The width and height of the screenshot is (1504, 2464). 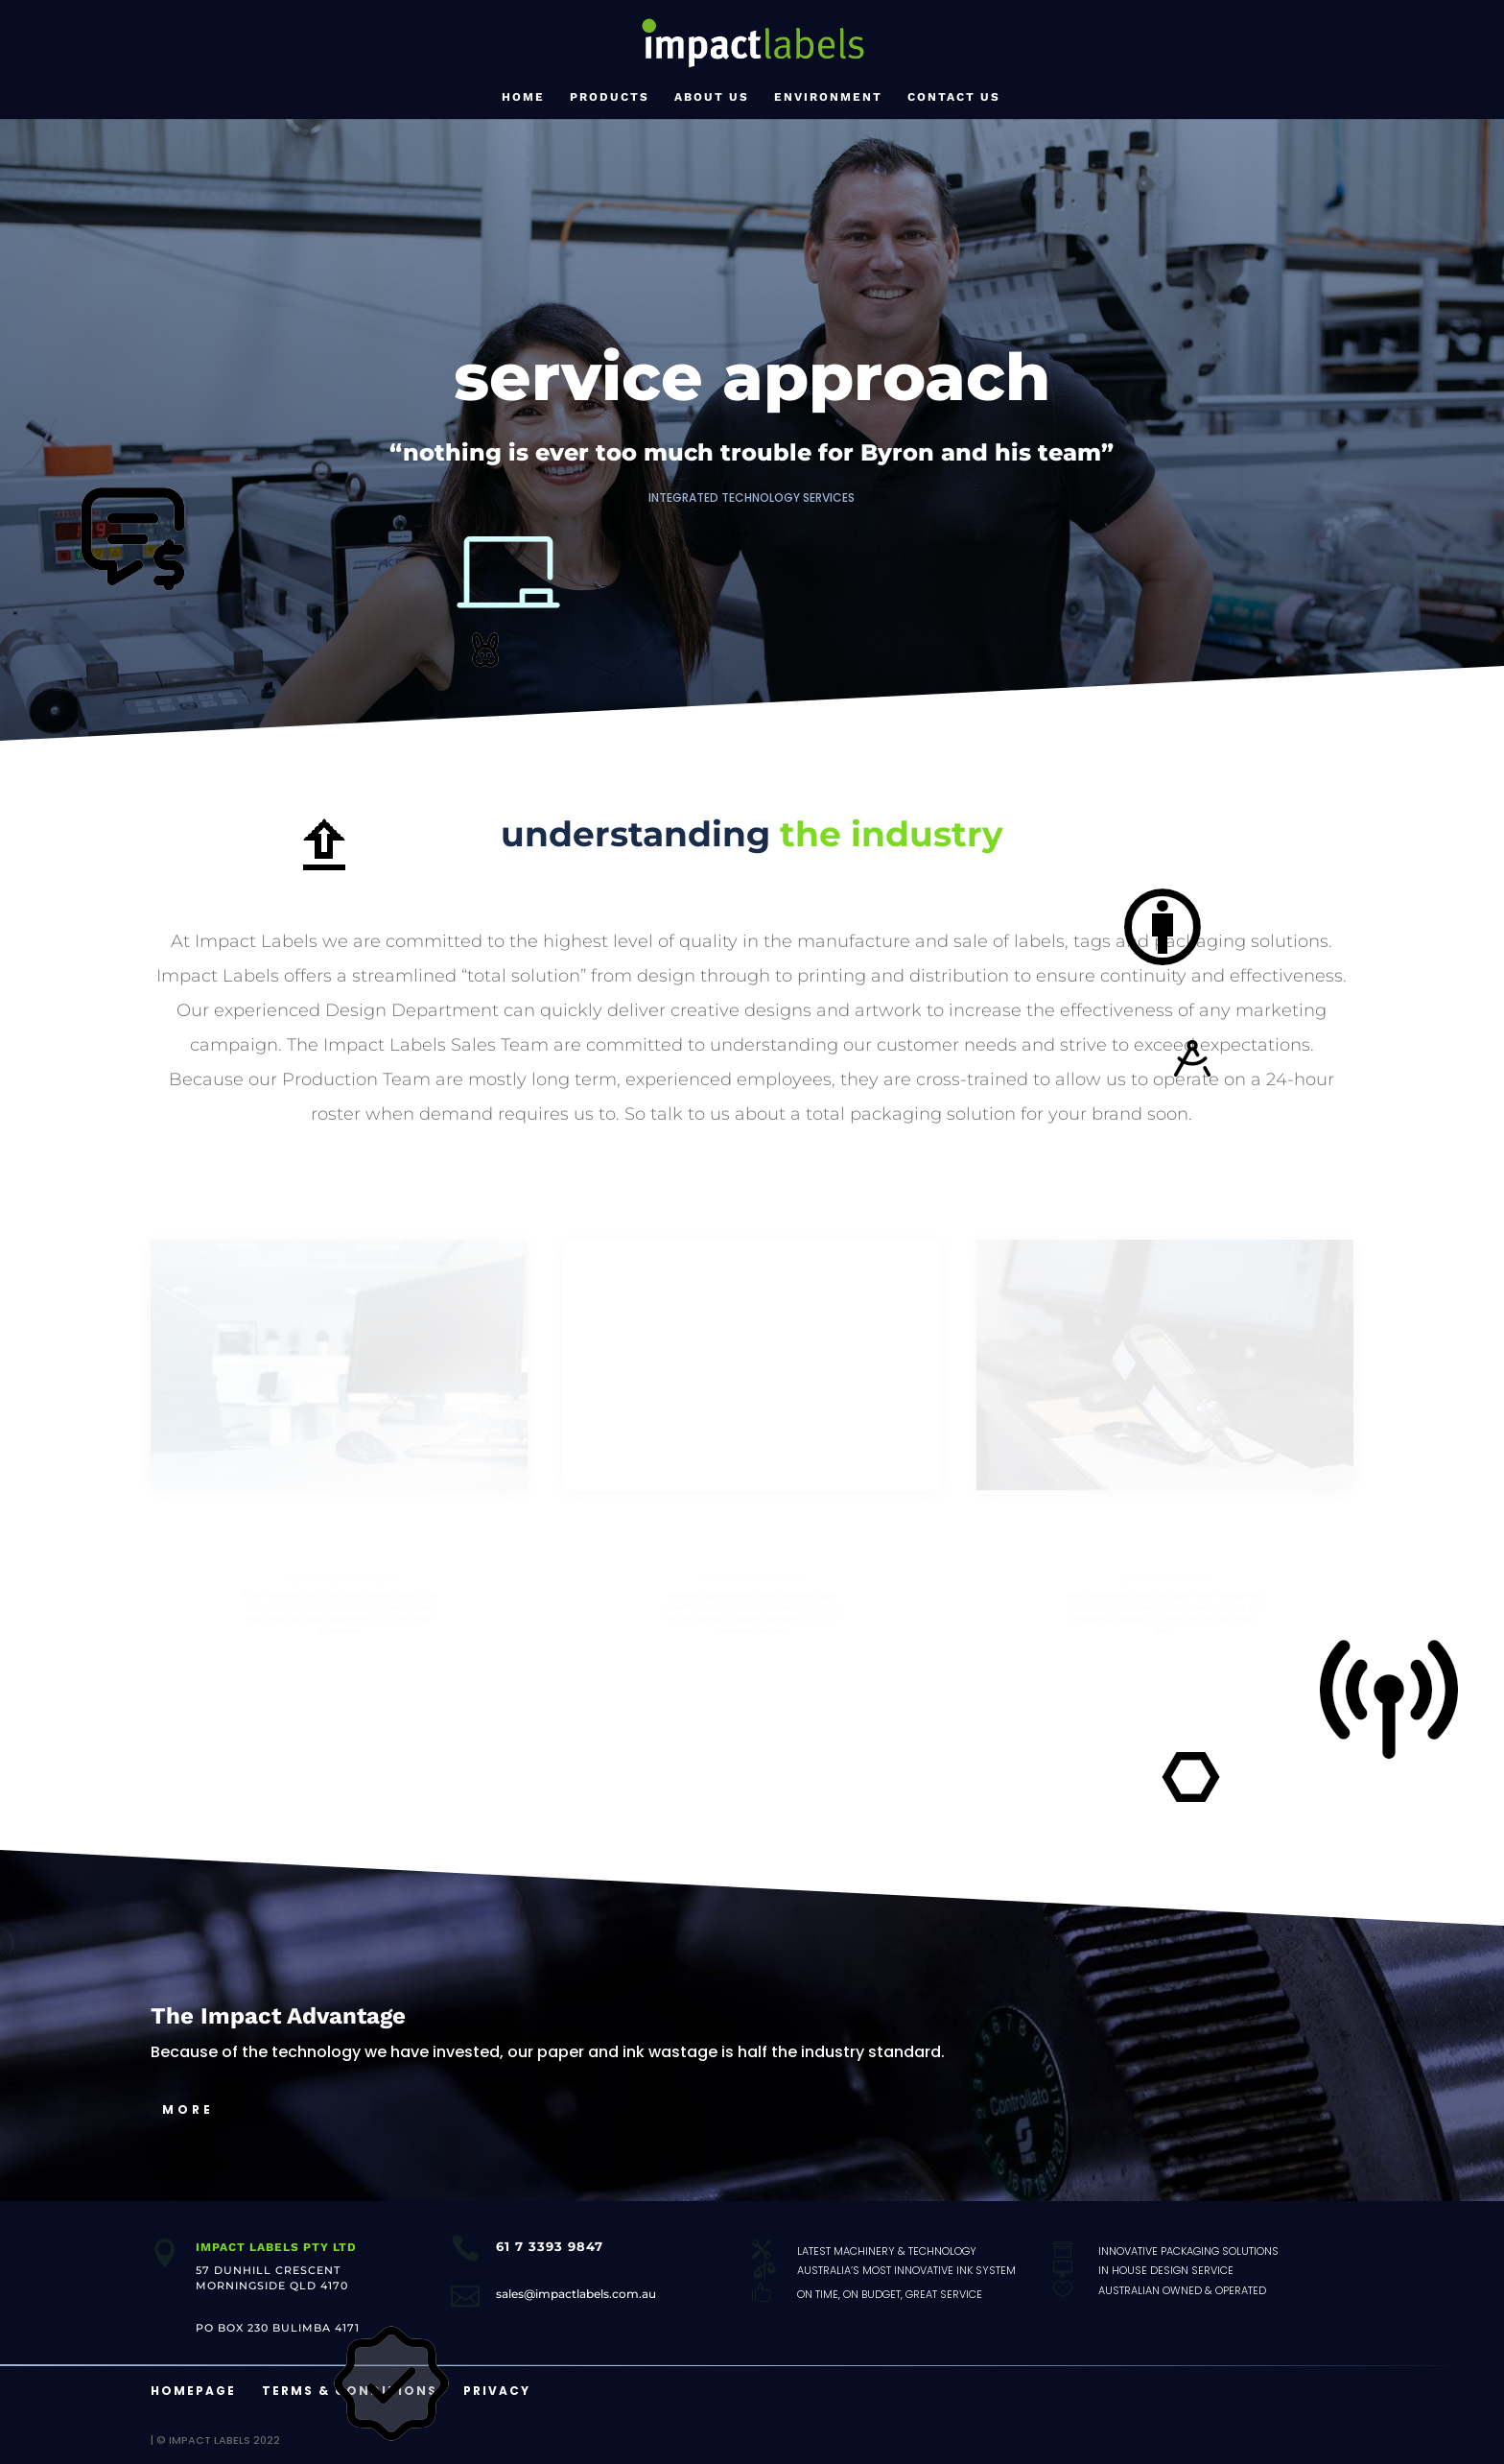 I want to click on access pet or animal-related features, so click(x=485, y=651).